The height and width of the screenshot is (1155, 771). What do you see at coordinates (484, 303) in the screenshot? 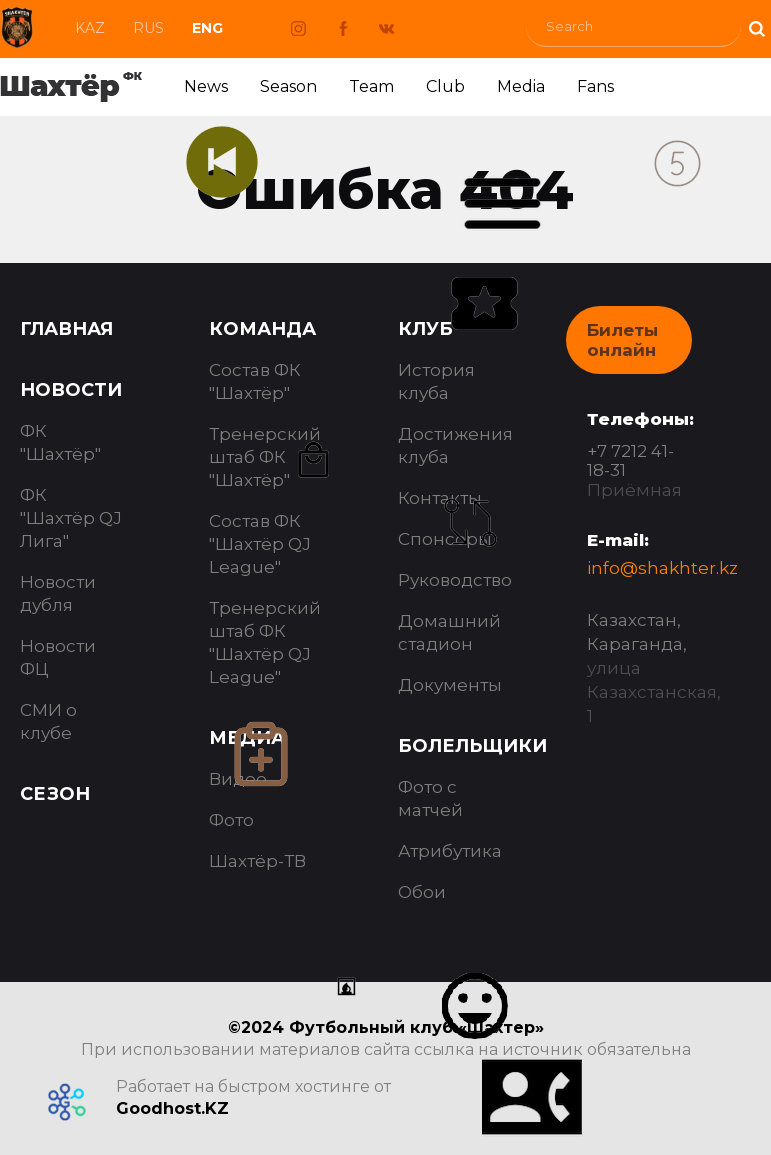
I see `view local events or entertainment` at bounding box center [484, 303].